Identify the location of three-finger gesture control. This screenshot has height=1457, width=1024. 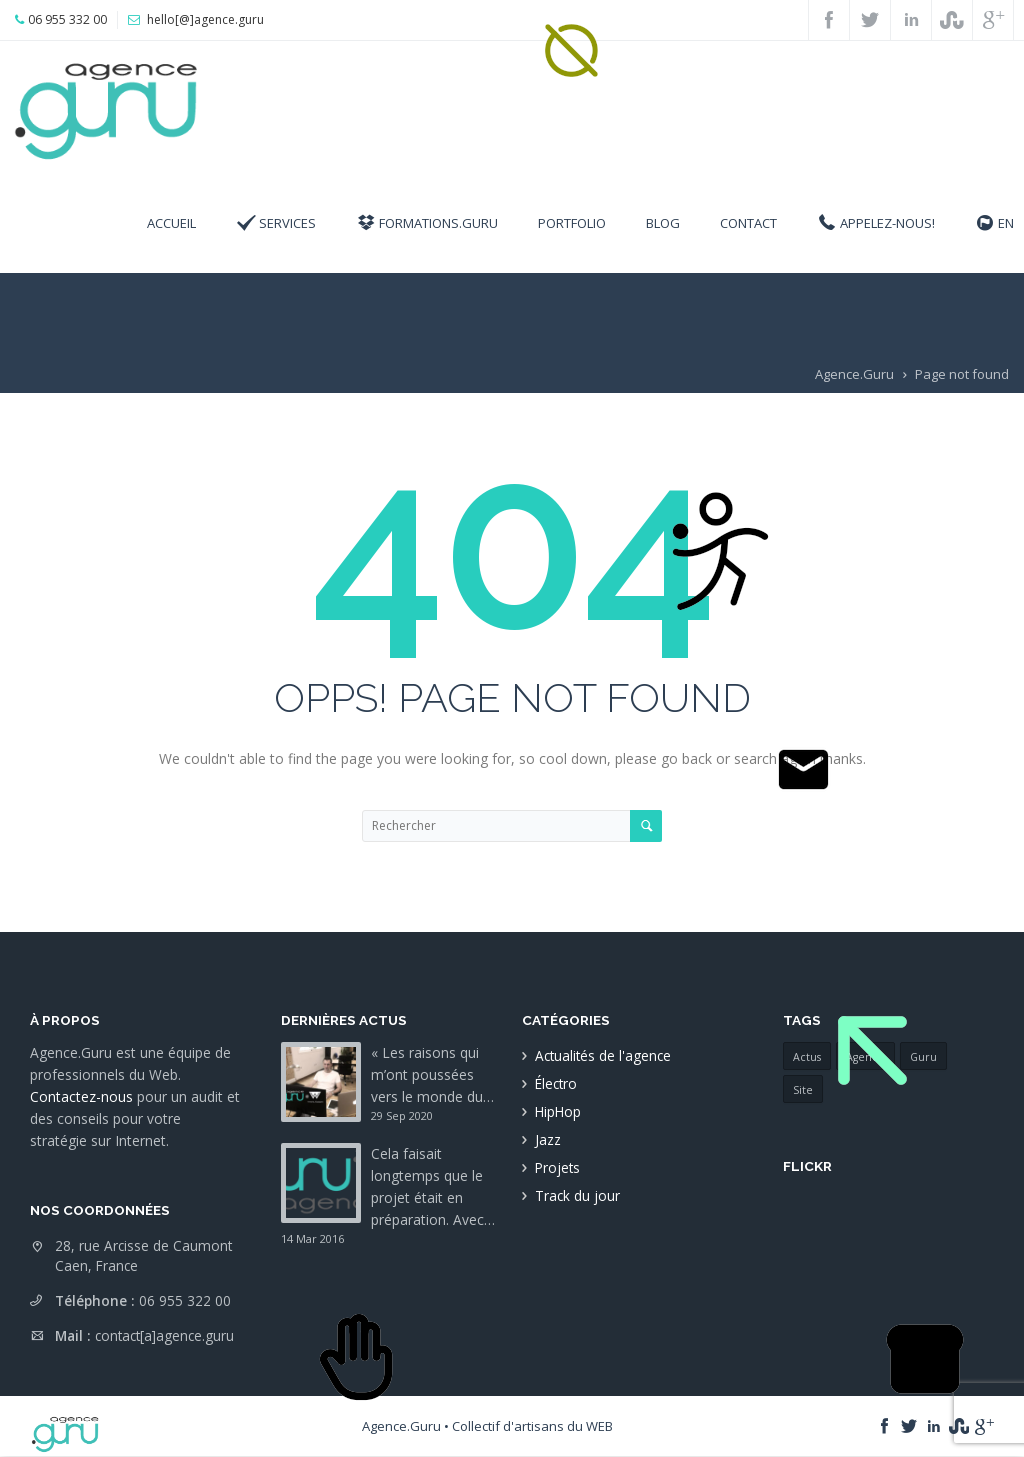
(357, 1357).